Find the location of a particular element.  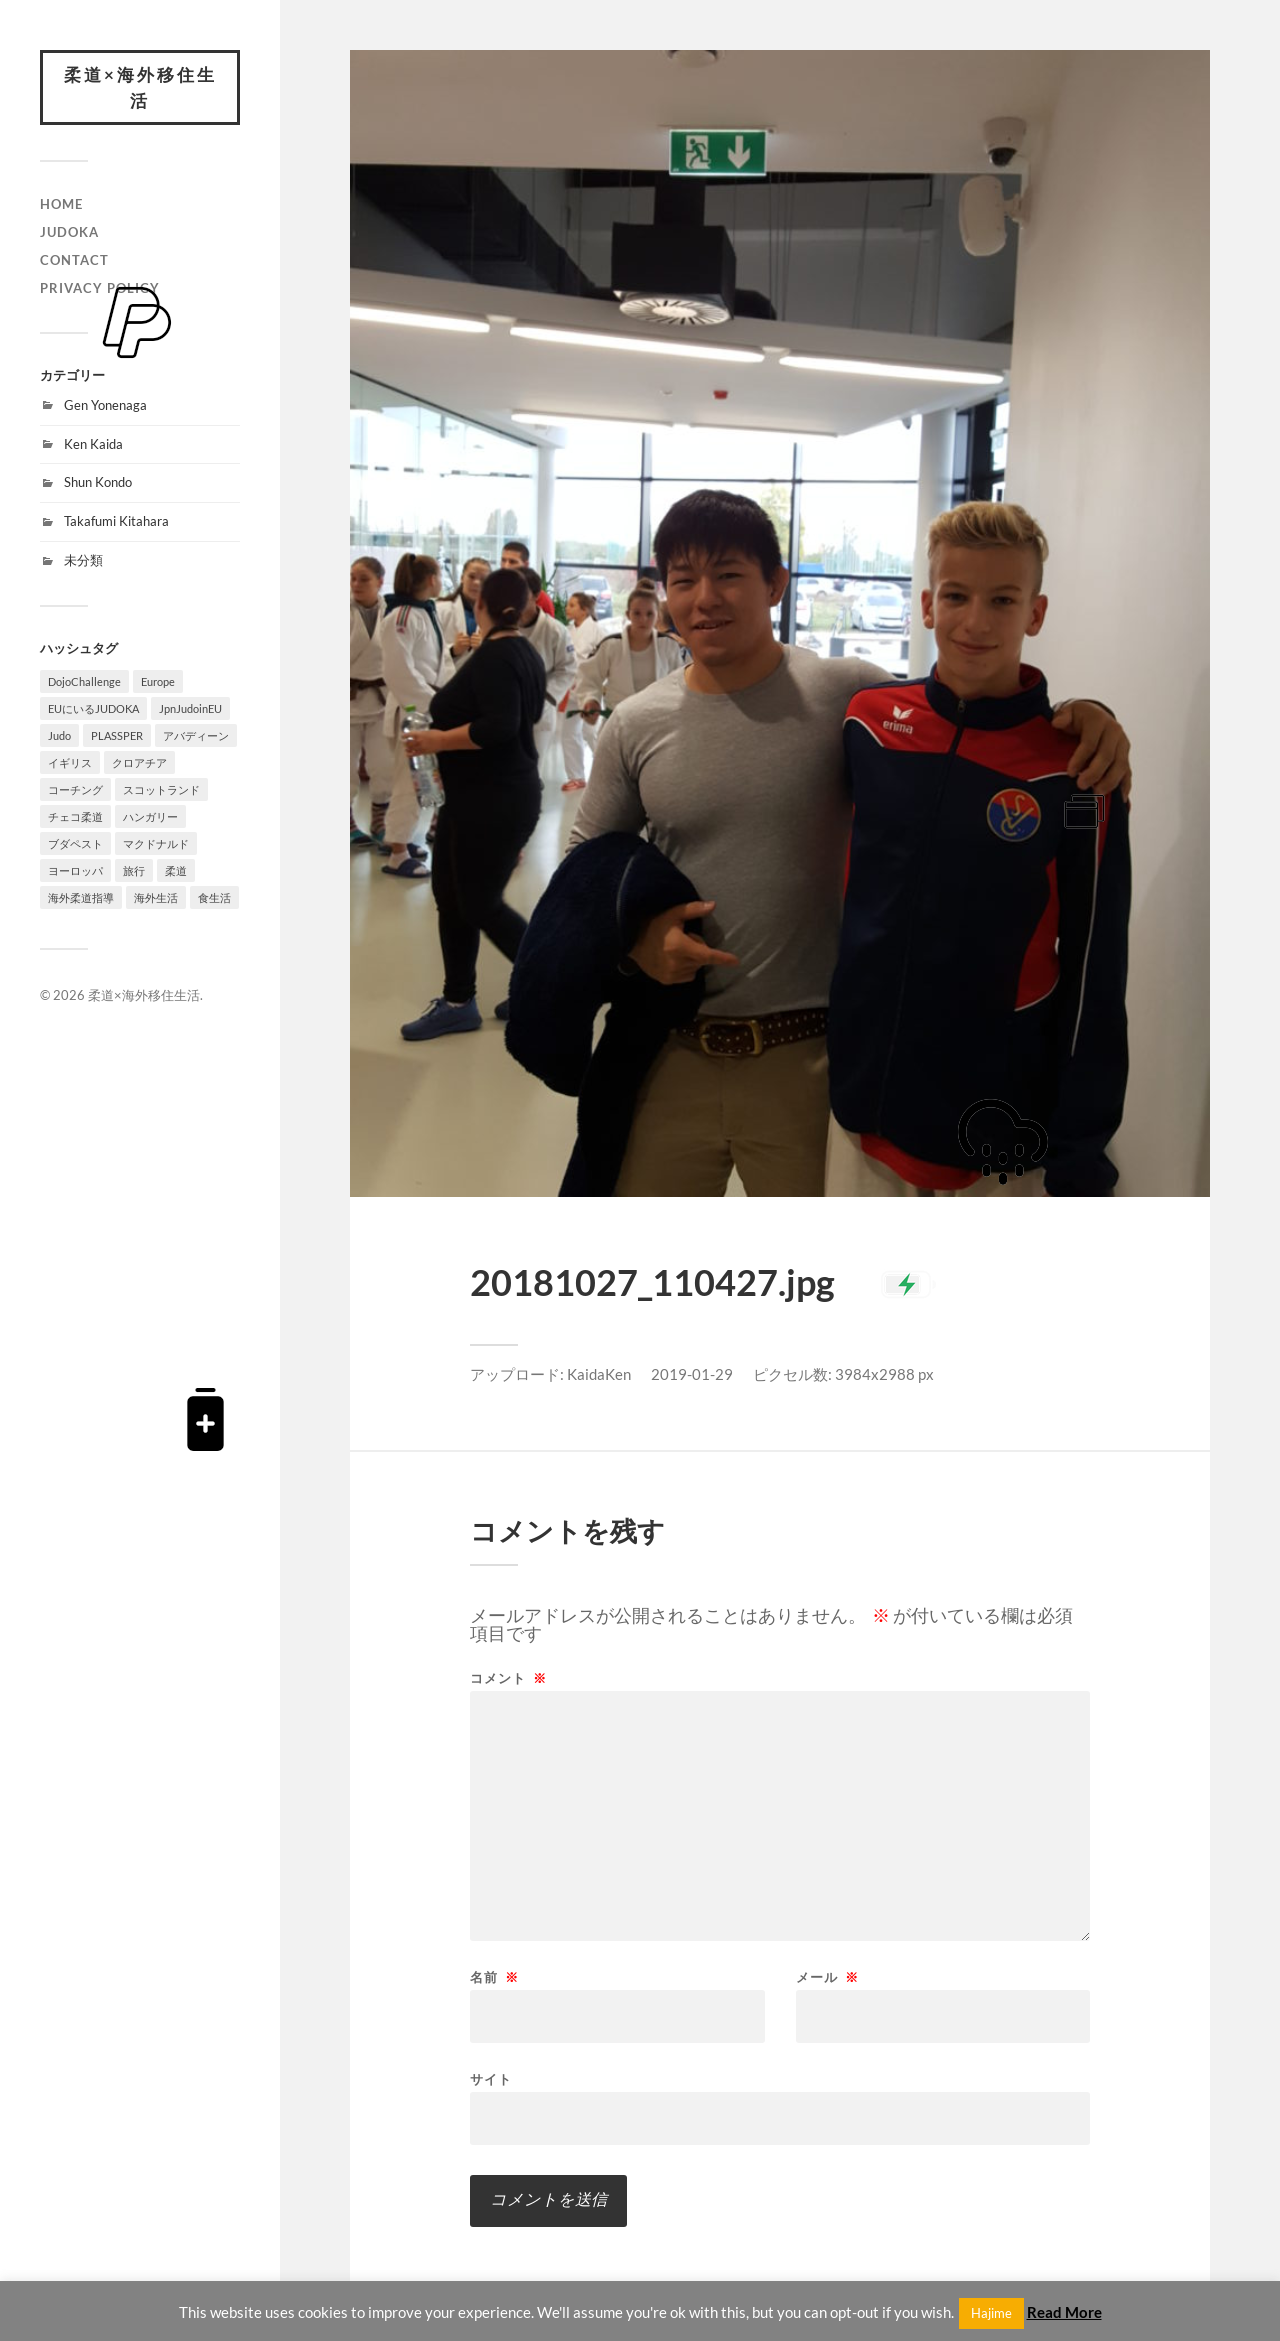

indicates battery is charging at 80% capacity is located at coordinates (908, 1284).